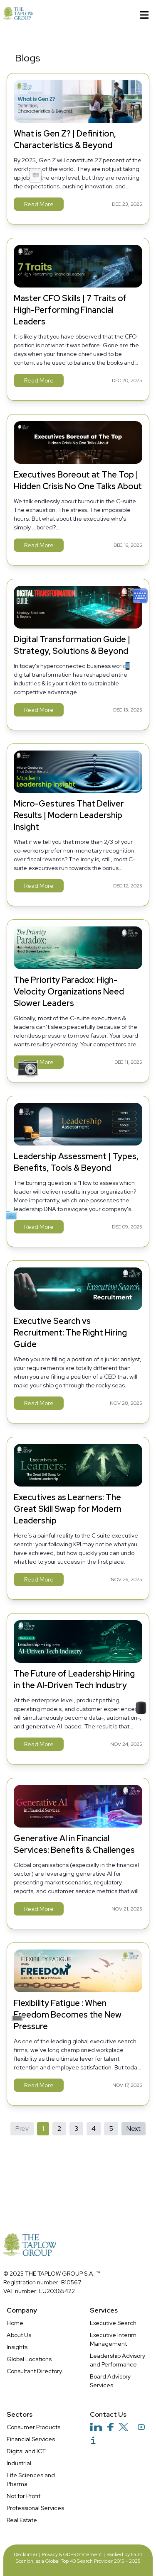  What do you see at coordinates (28, 1067) in the screenshot?
I see `open camera to take a photo` at bounding box center [28, 1067].